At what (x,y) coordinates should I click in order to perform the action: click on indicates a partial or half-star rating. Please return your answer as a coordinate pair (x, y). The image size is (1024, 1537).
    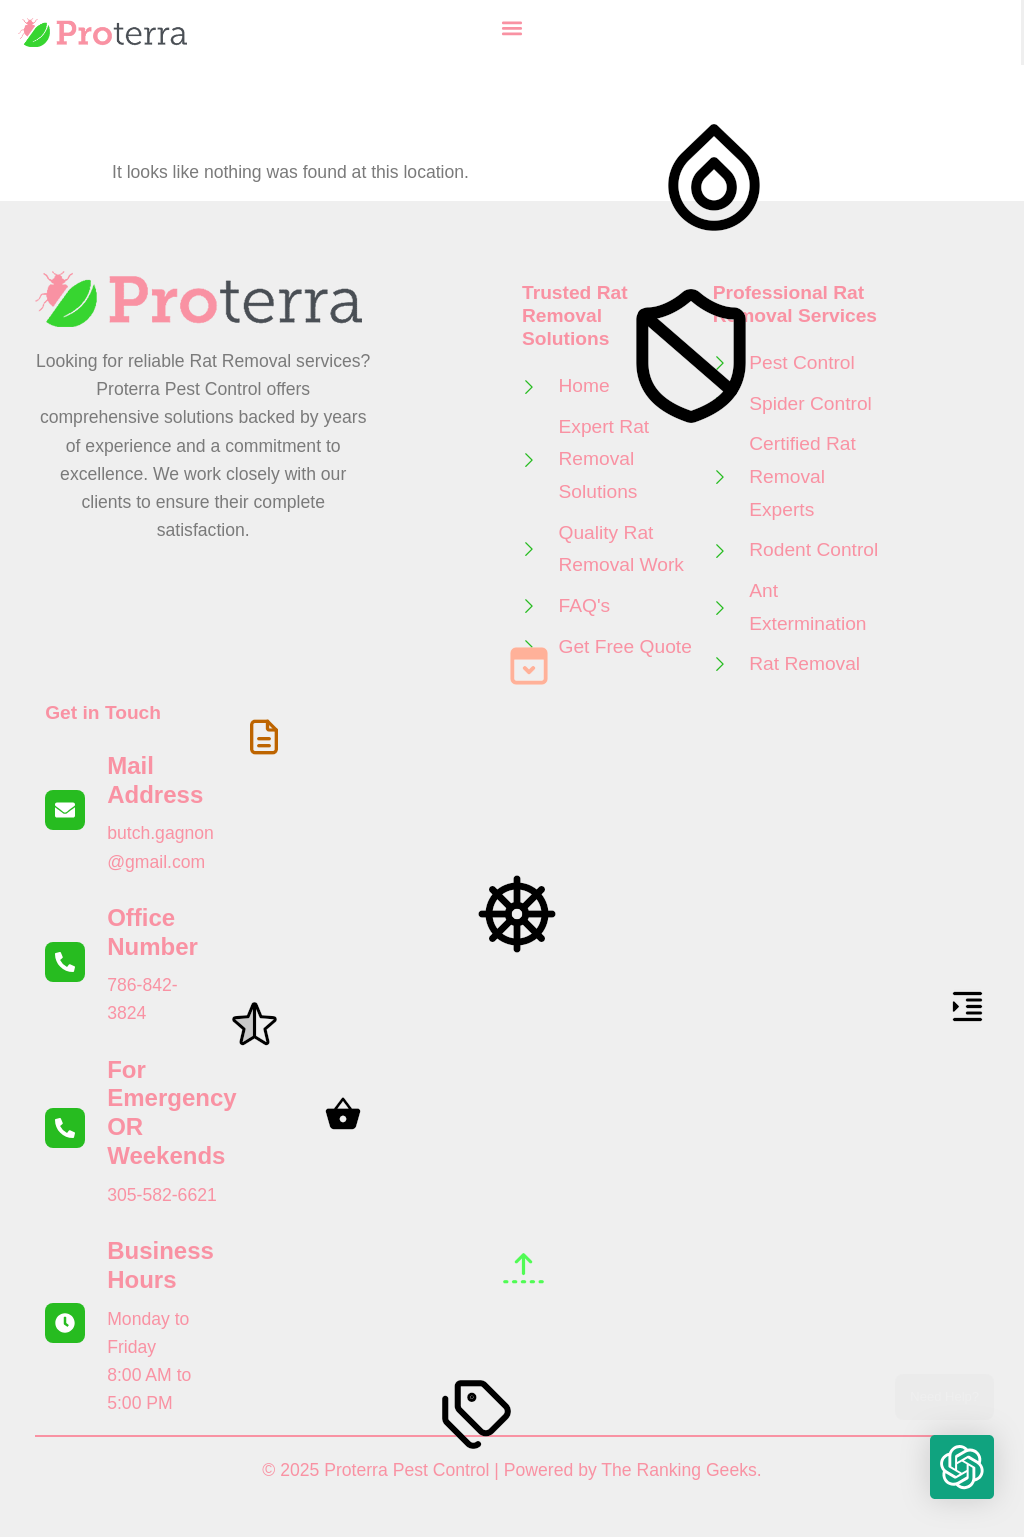
    Looking at the image, I should click on (254, 1024).